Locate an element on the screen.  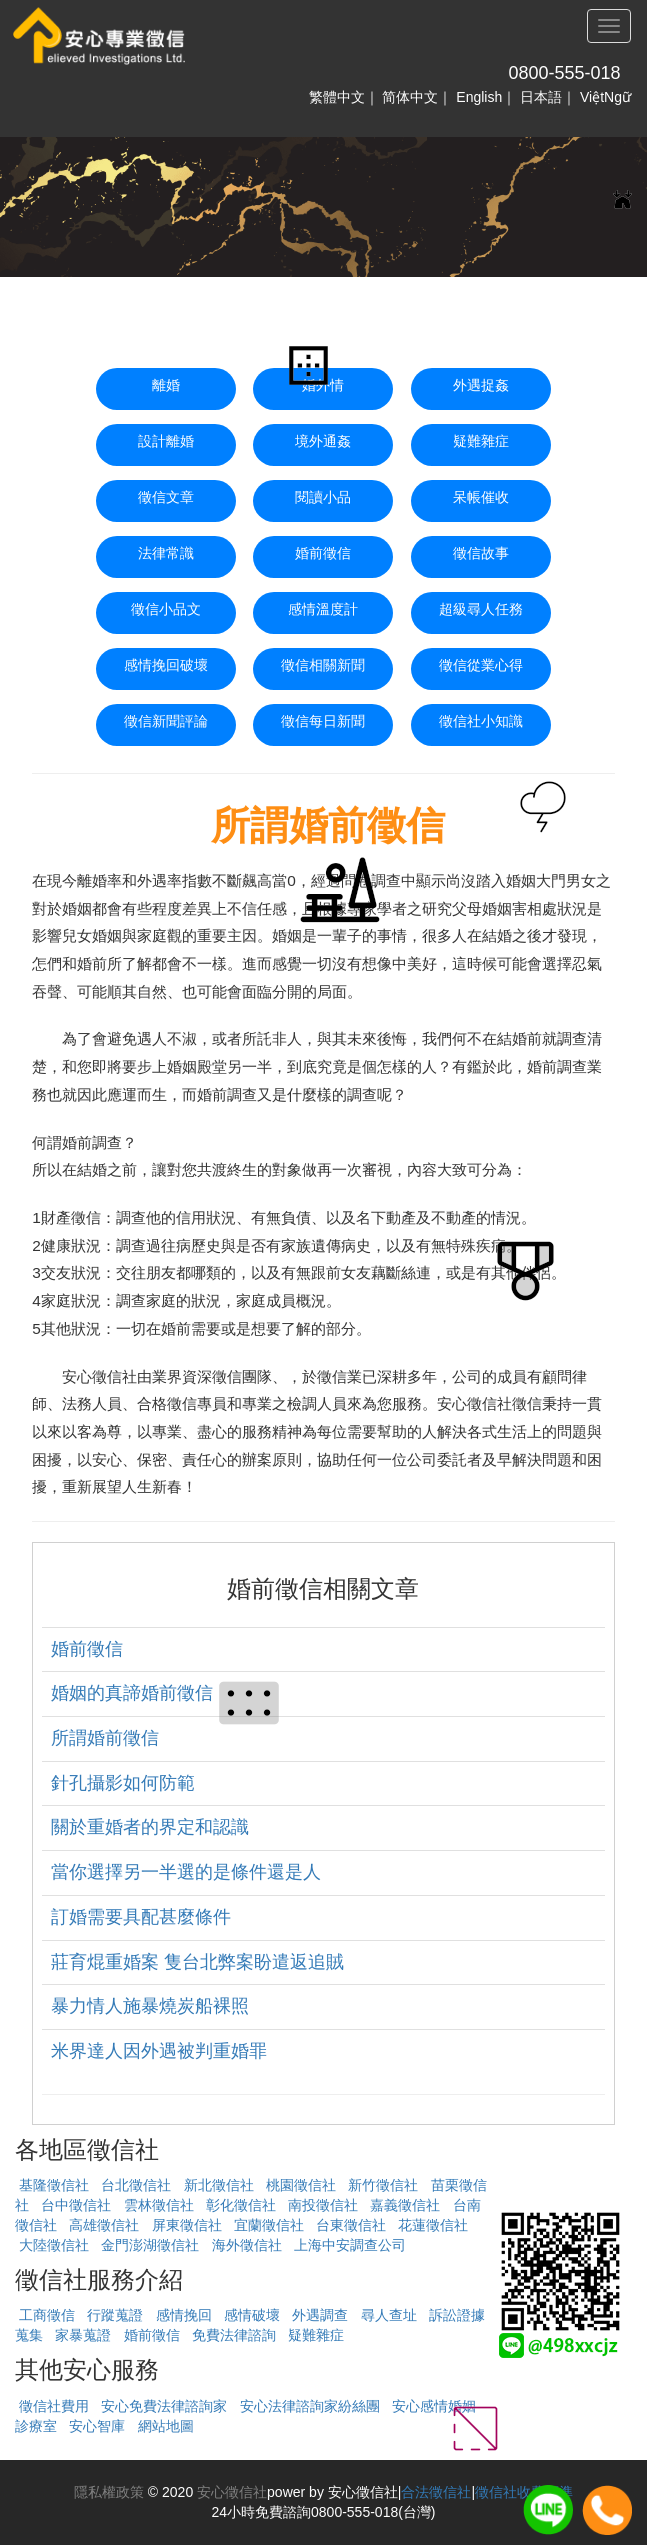
set up camp at this location is located at coordinates (622, 199).